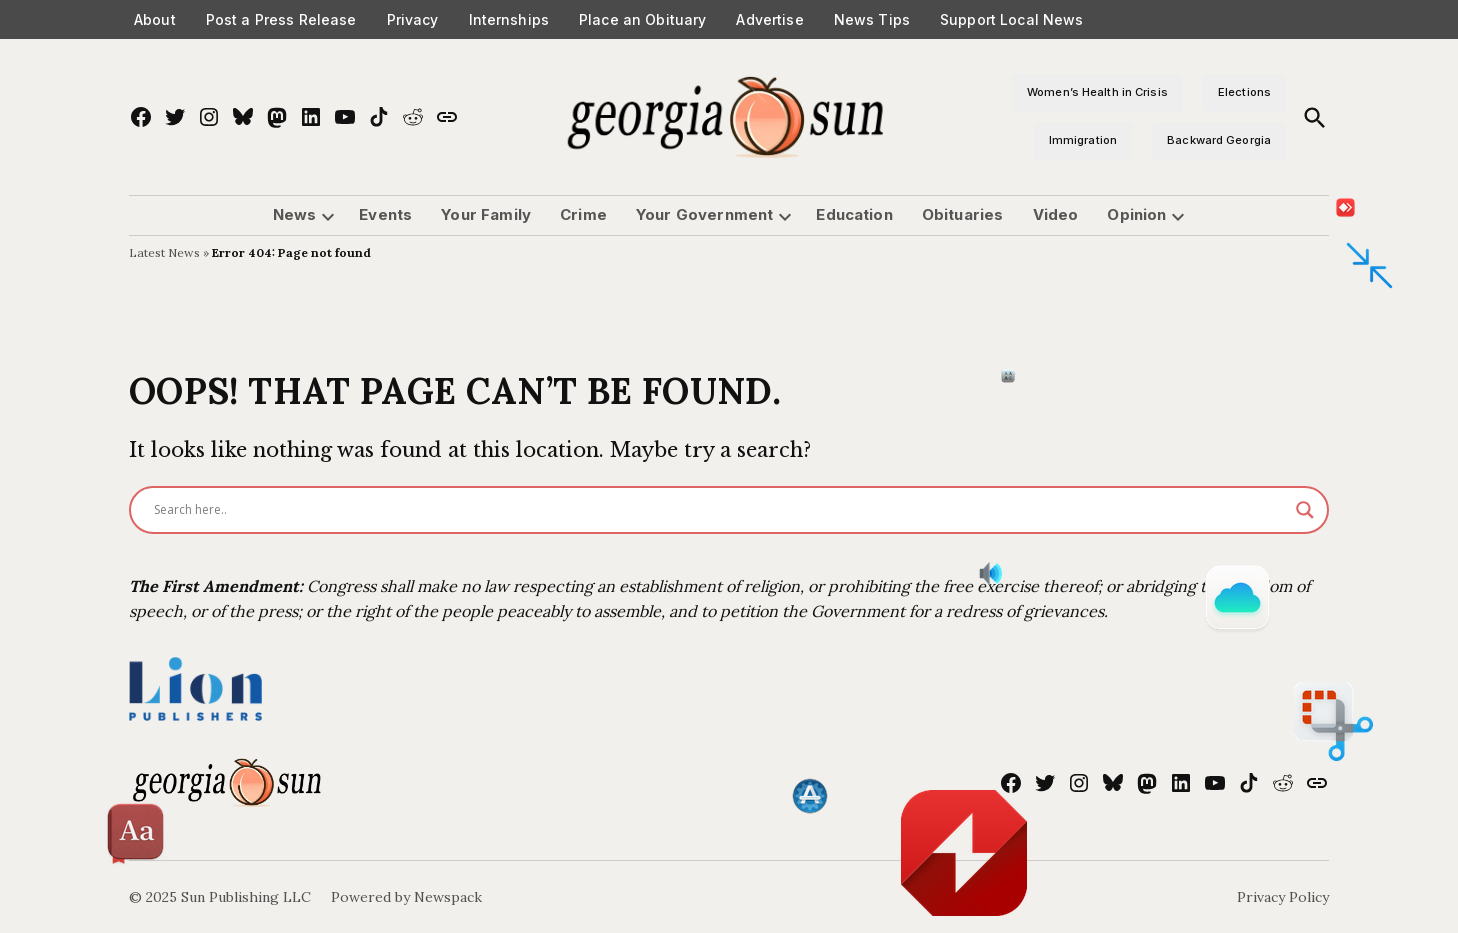 The height and width of the screenshot is (933, 1458). What do you see at coordinates (964, 853) in the screenshot?
I see `launch chaos application` at bounding box center [964, 853].